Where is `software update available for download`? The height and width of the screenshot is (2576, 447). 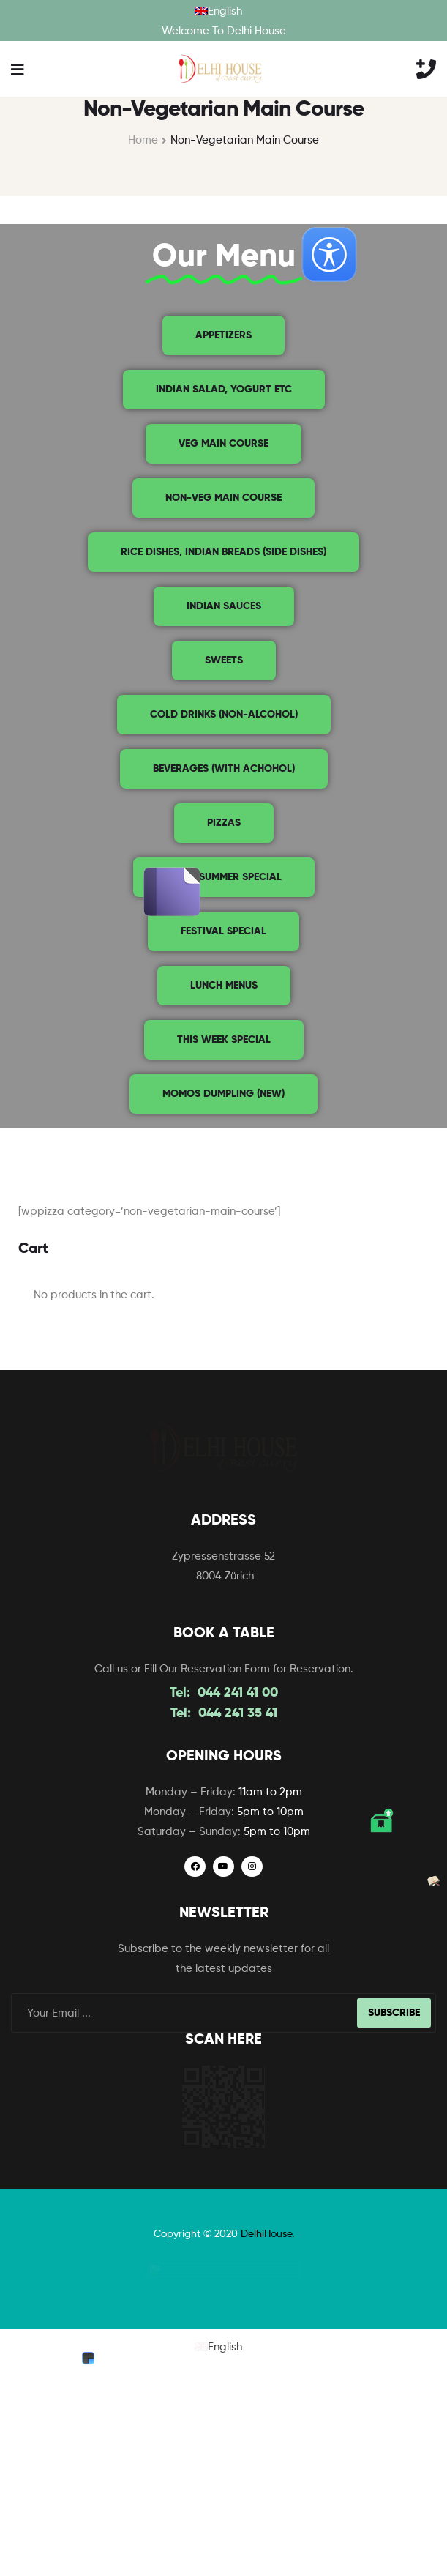
software update available for download is located at coordinates (381, 1820).